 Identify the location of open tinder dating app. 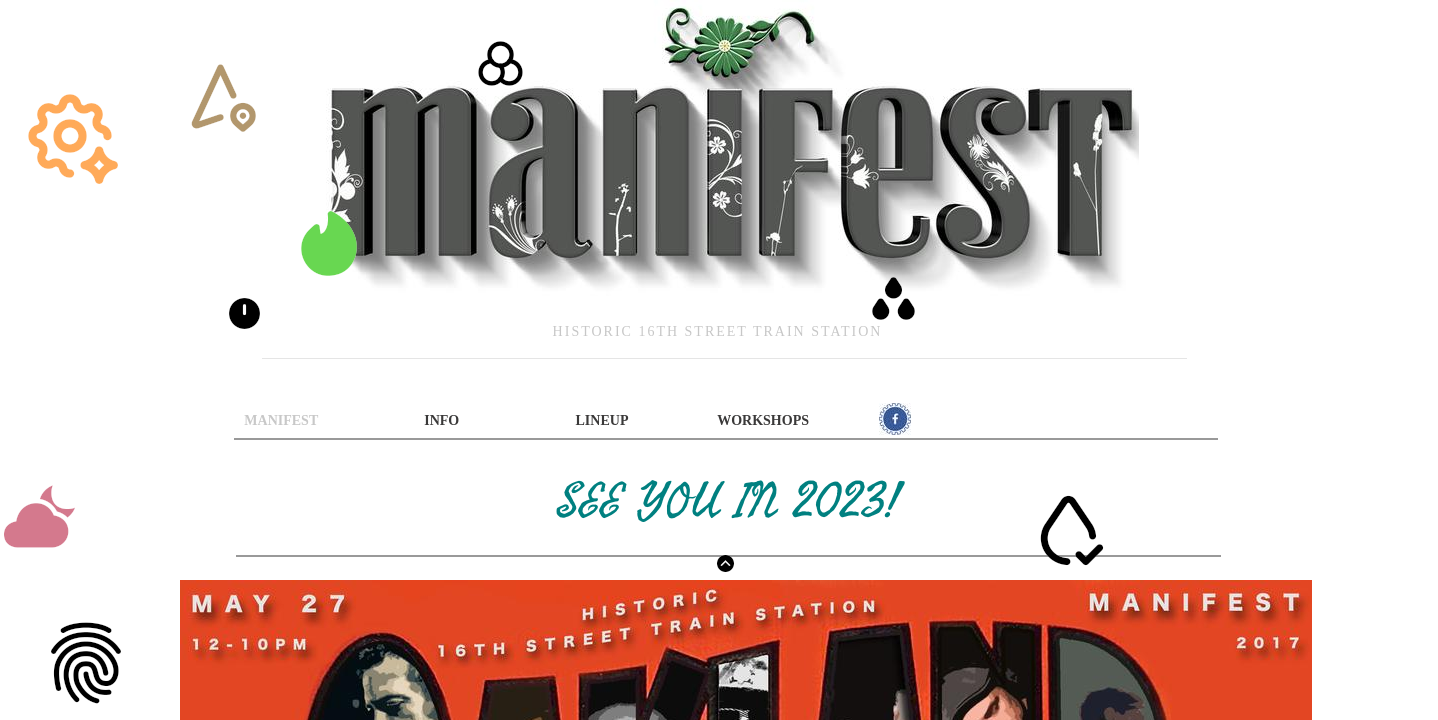
(329, 245).